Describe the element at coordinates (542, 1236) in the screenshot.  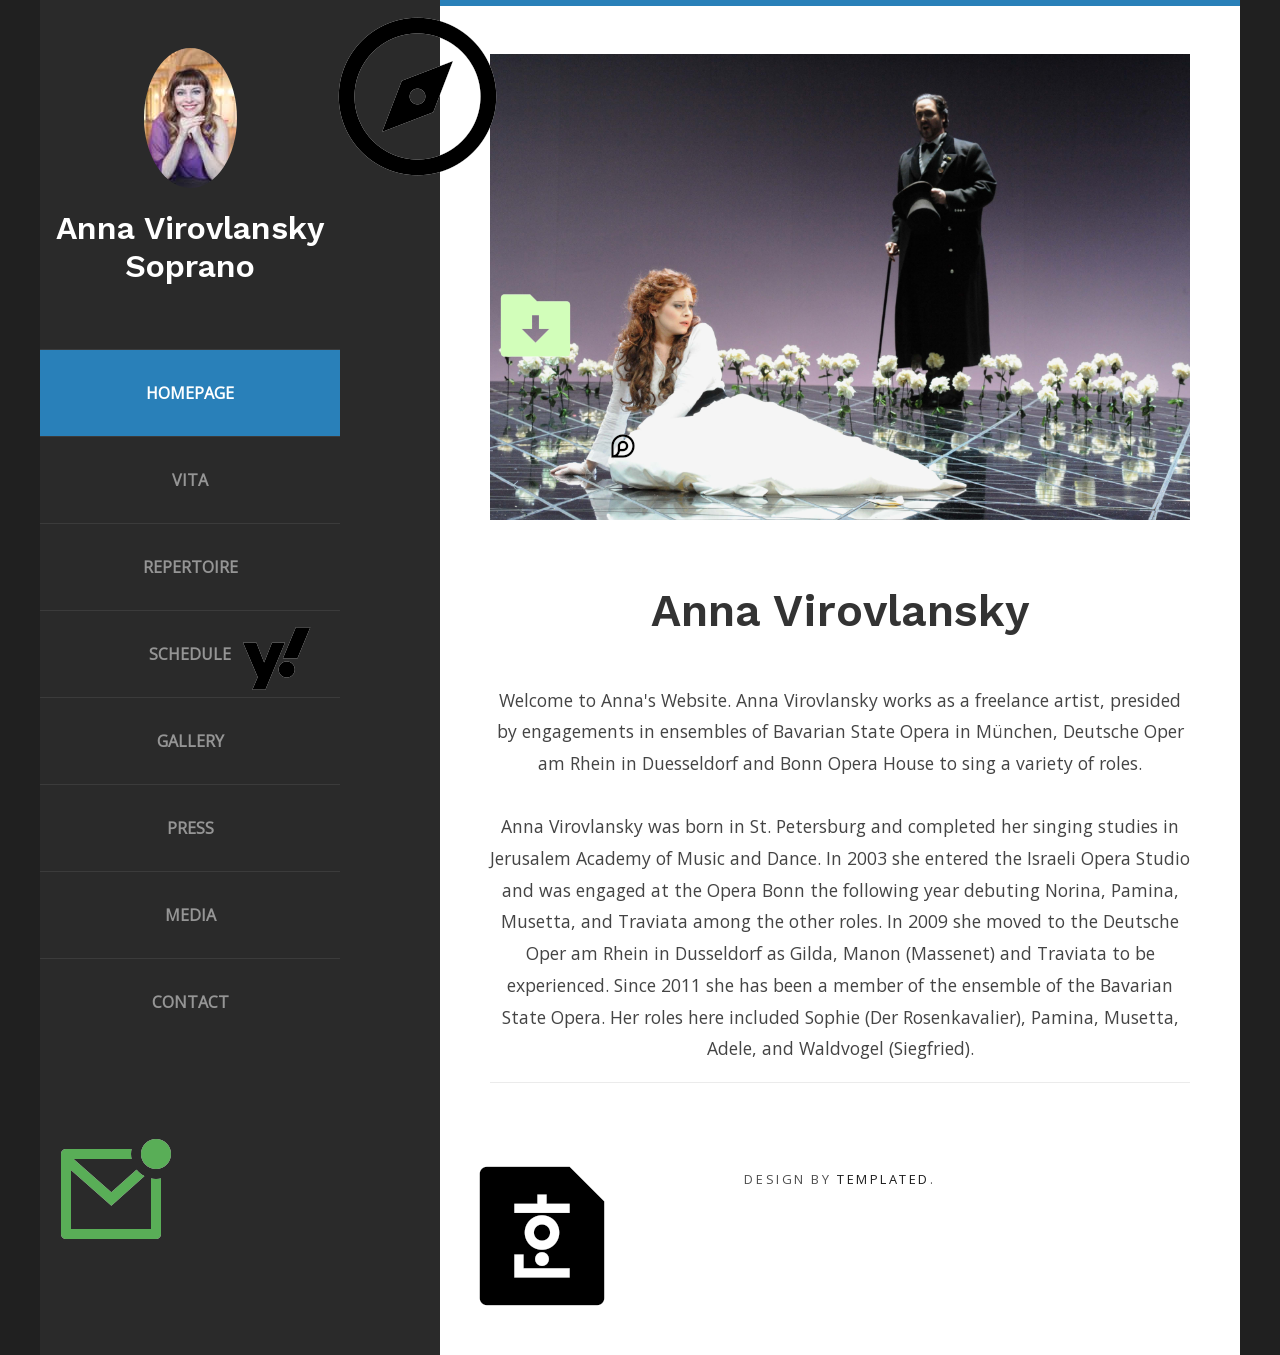
I see `open a Hangul Word Processor (.hwp) document` at that location.